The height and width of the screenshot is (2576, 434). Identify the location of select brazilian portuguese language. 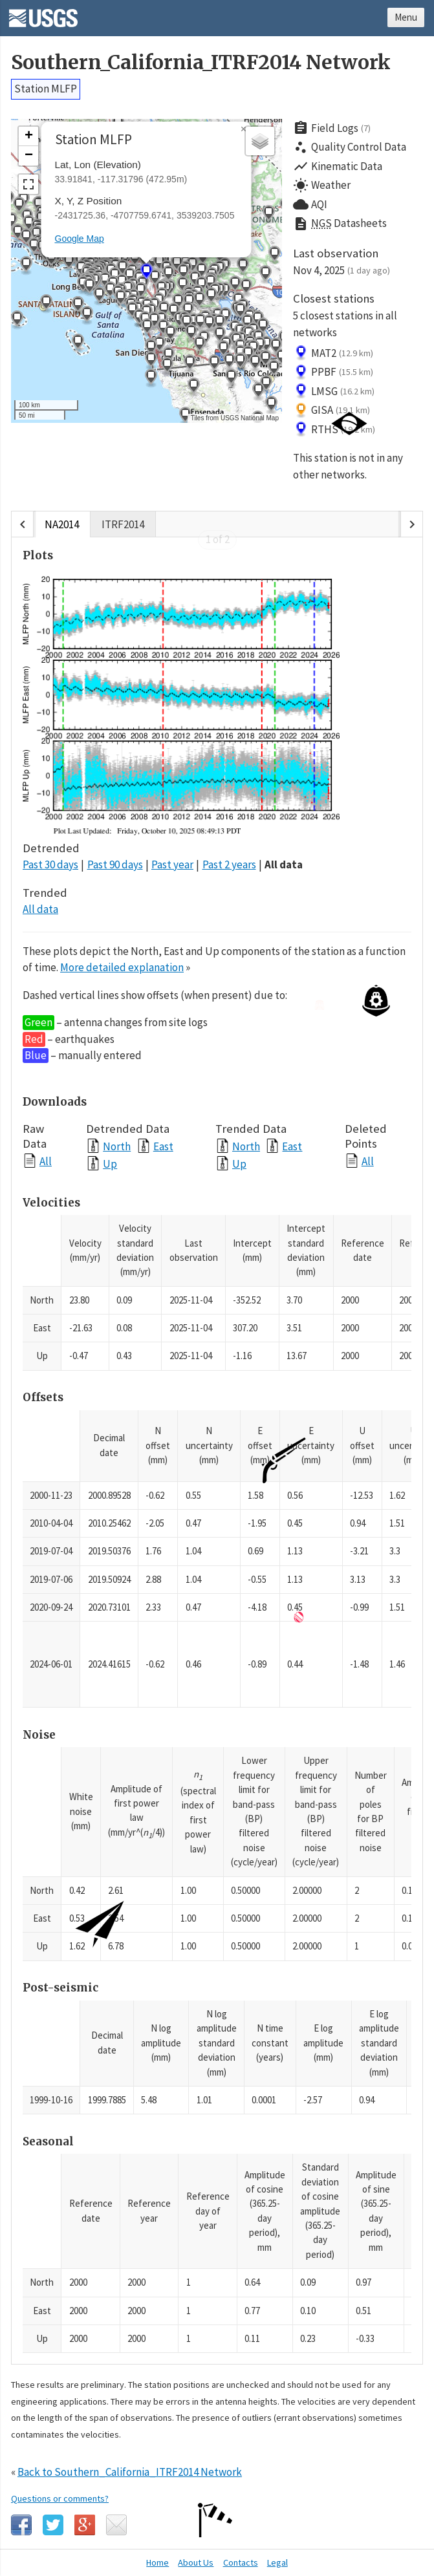
(349, 424).